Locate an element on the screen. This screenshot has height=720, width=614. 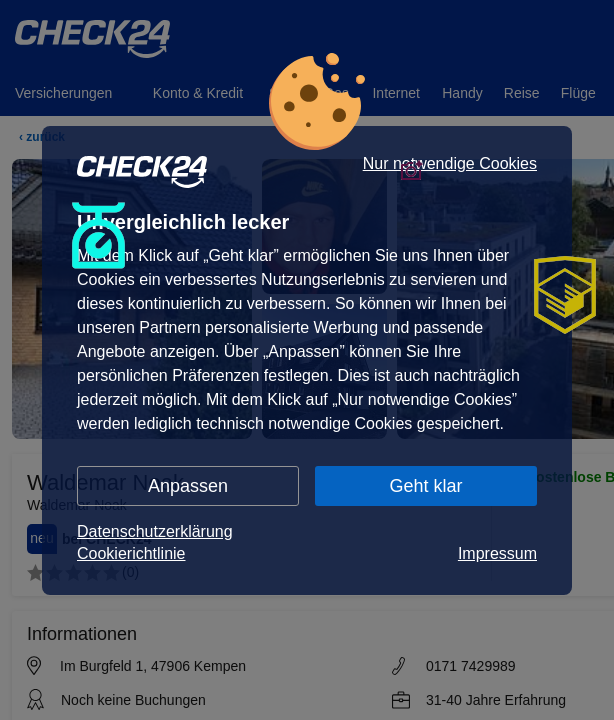
access weight or measurement tools is located at coordinates (98, 235).